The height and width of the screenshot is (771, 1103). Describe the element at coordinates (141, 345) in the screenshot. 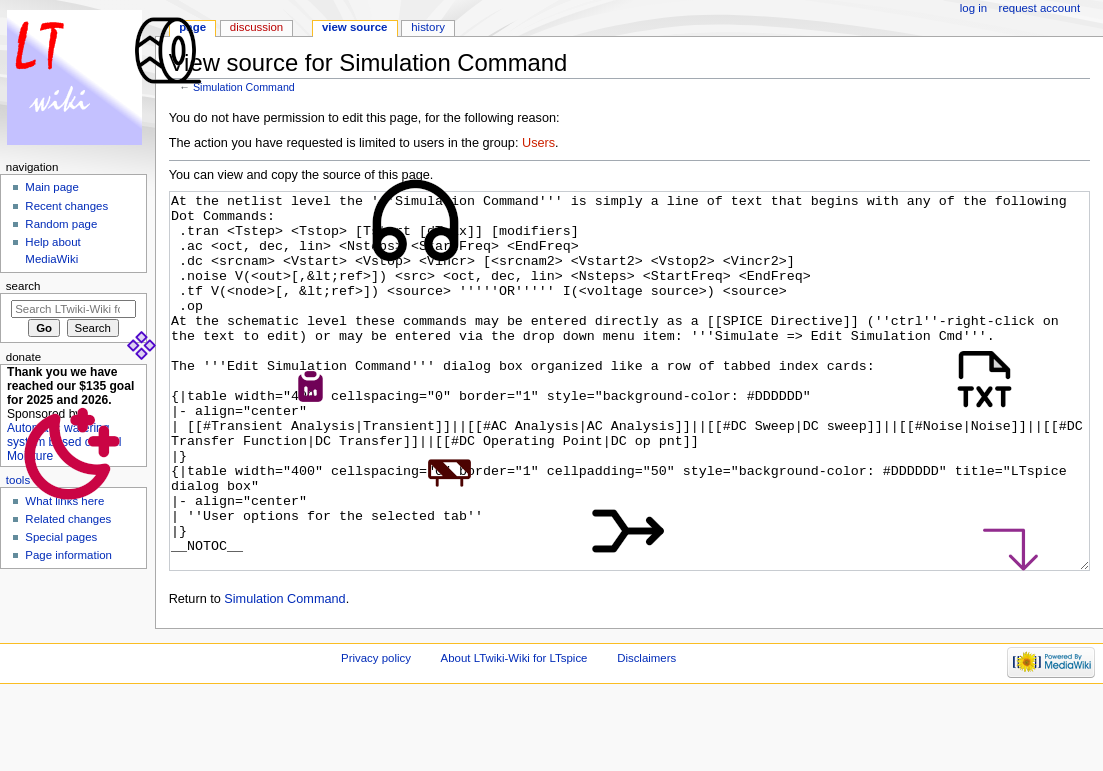

I see `access game or entertainment features` at that location.